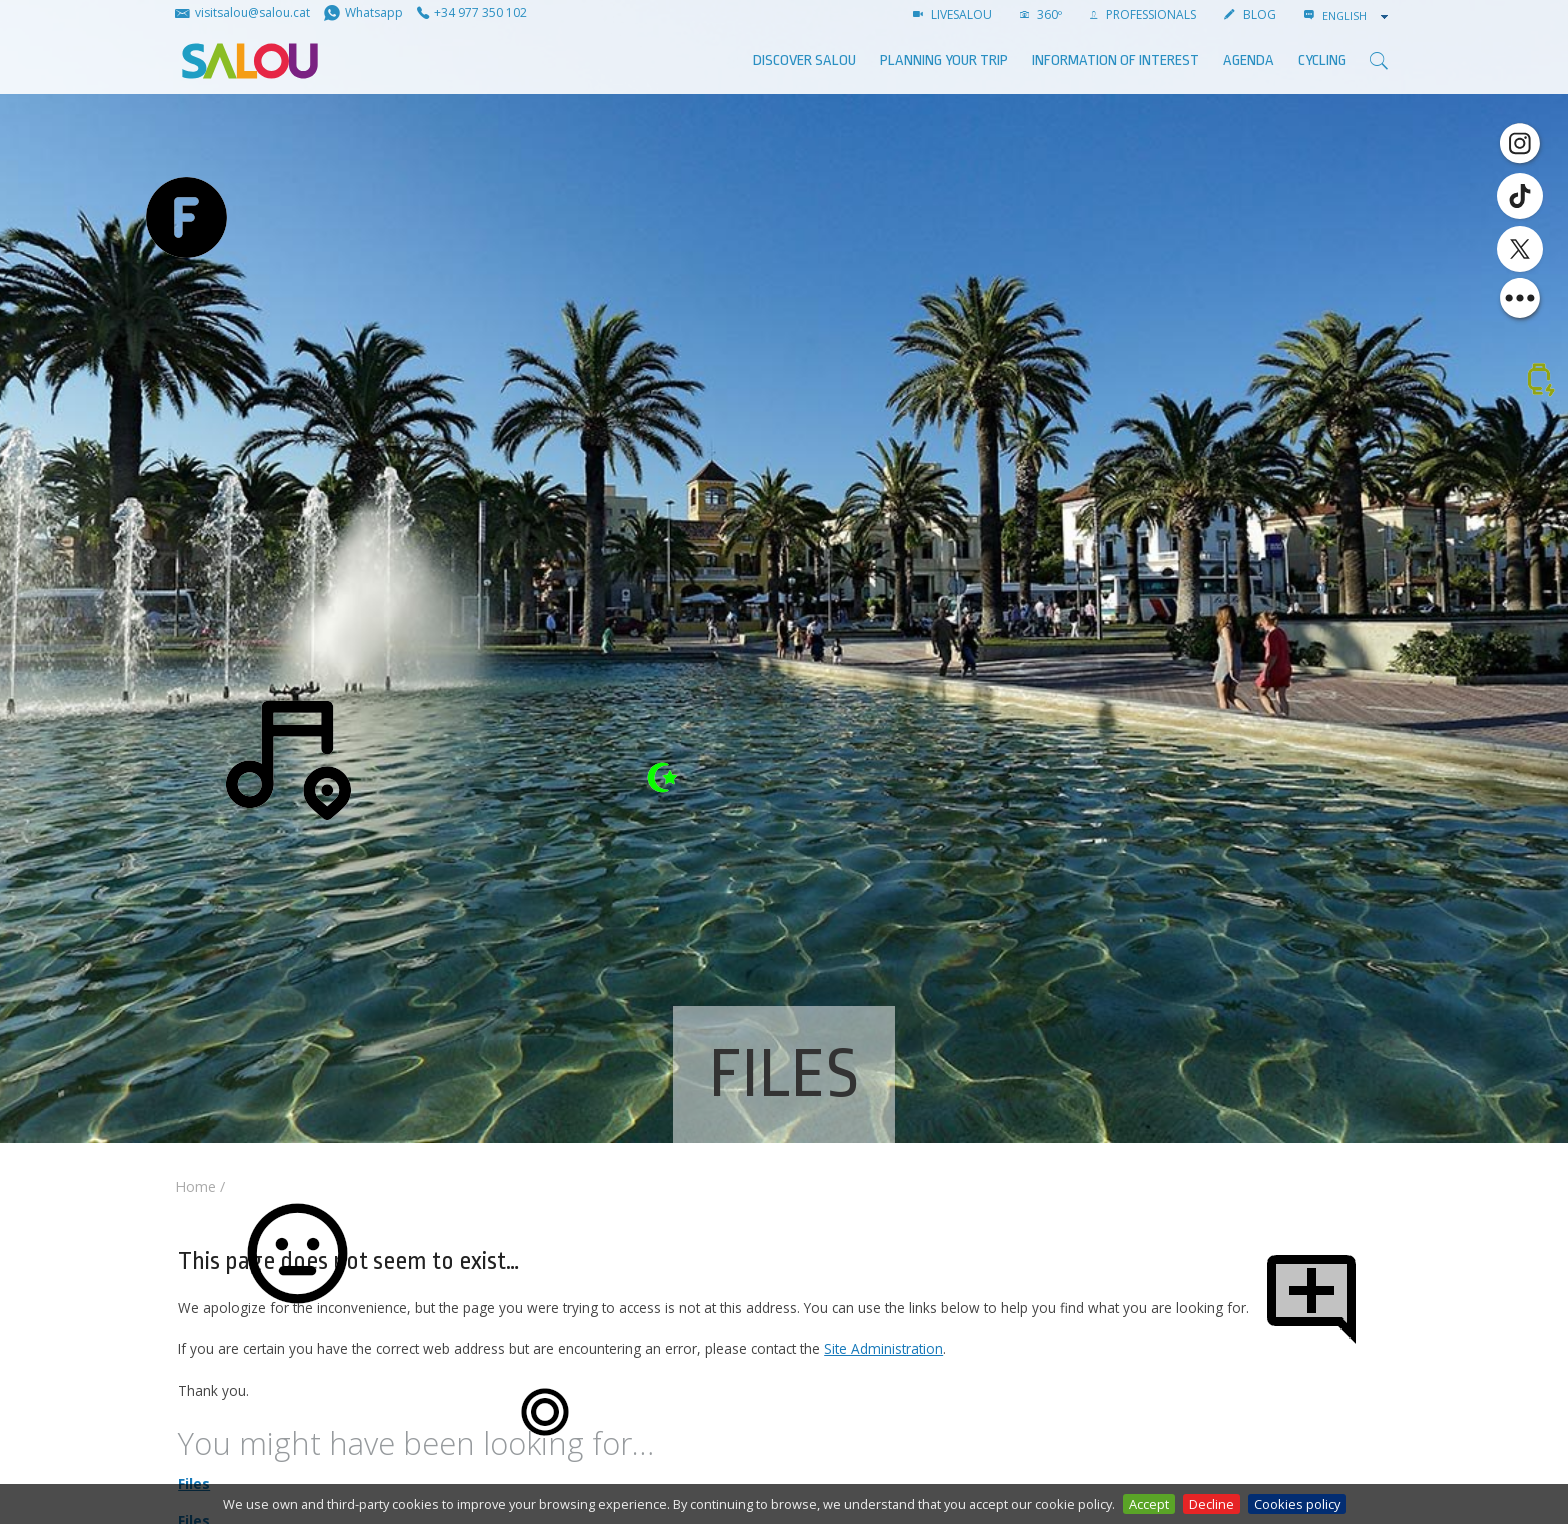 This screenshot has height=1524, width=1568. Describe the element at coordinates (297, 1253) in the screenshot. I see `rate experience as neutral or average` at that location.